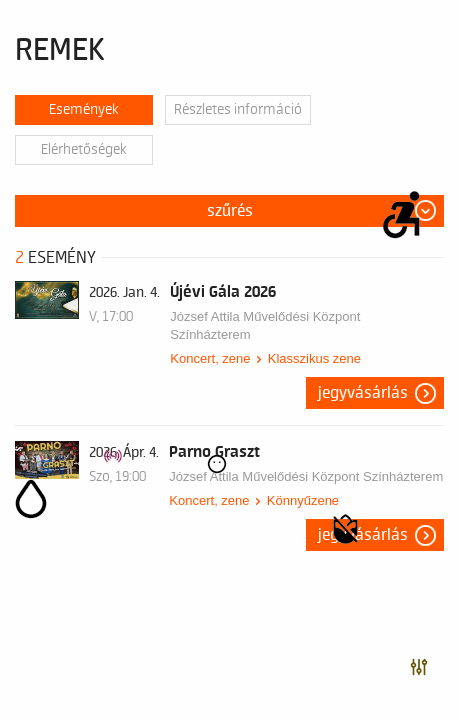  What do you see at coordinates (217, 464) in the screenshot?
I see `indicates a neutral or undecided mood state` at bounding box center [217, 464].